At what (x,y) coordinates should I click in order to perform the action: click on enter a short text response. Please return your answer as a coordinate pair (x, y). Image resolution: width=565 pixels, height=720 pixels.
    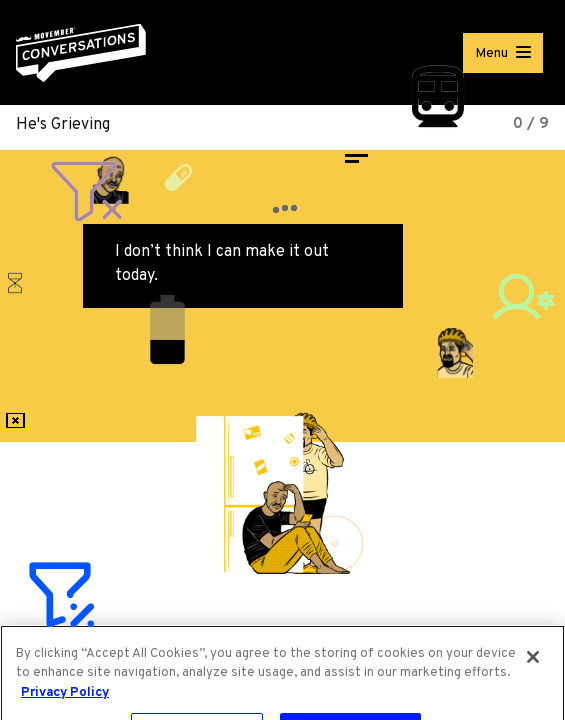
    Looking at the image, I should click on (356, 158).